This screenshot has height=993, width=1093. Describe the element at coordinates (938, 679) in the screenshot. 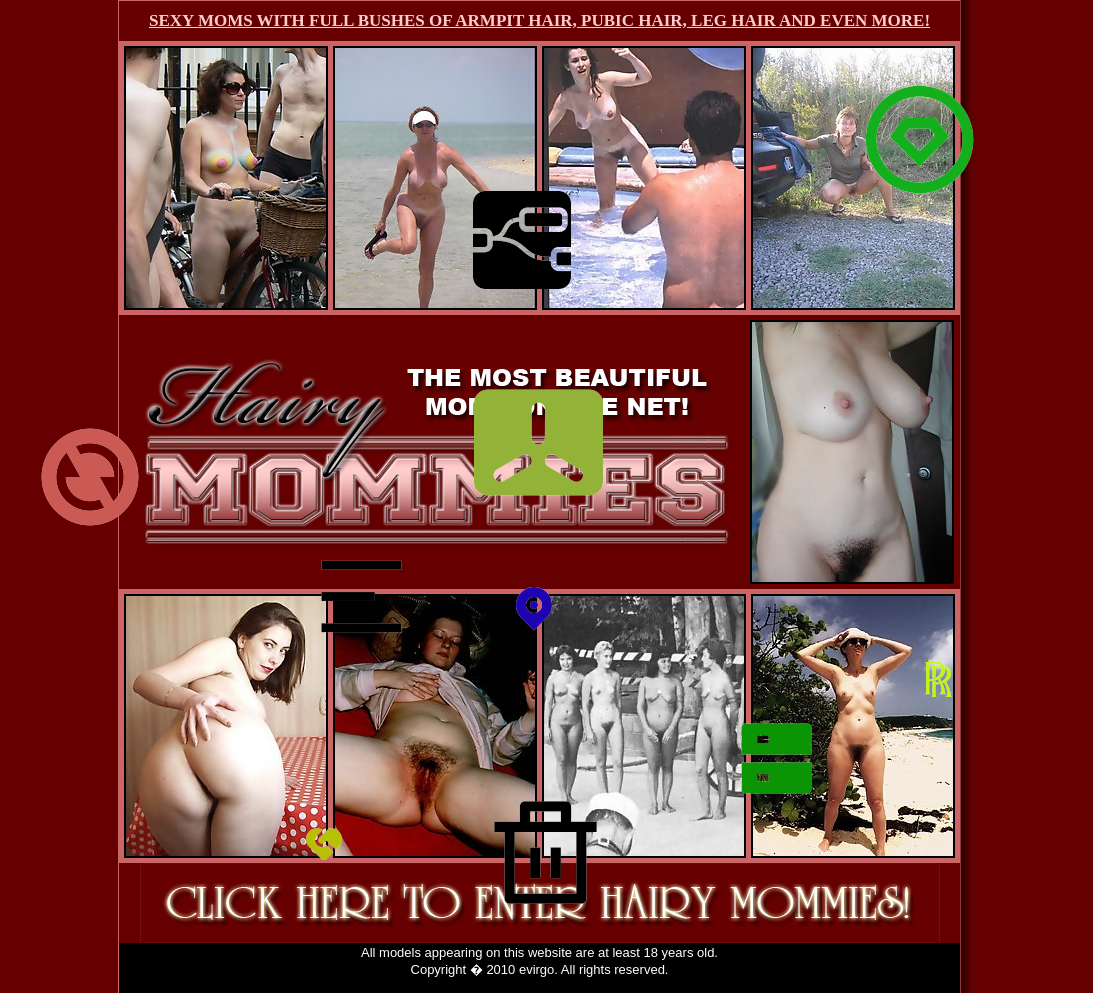

I see `rolls-royce brand logo` at that location.